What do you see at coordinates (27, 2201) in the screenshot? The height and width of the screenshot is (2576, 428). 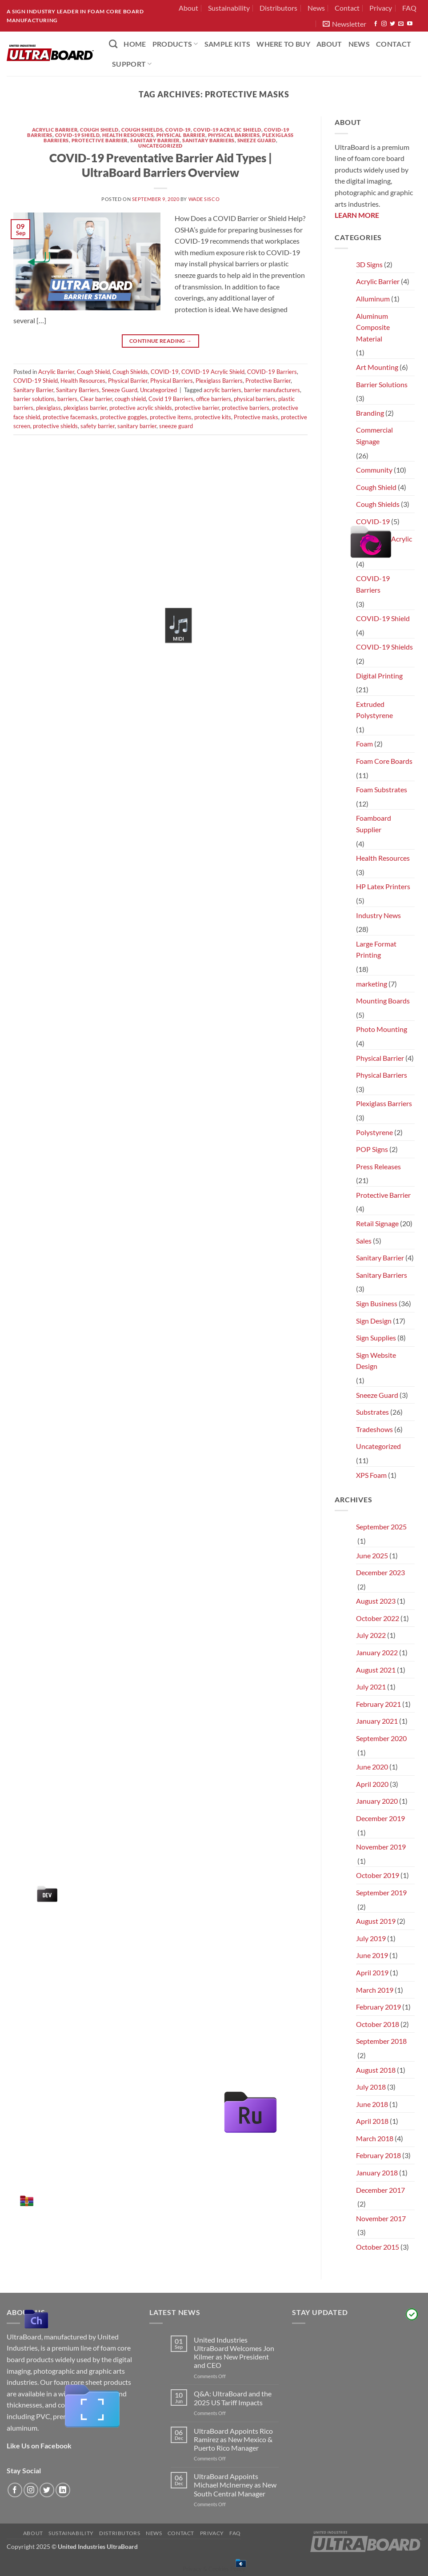 I see `open folder containing WinRAR archives` at bounding box center [27, 2201].